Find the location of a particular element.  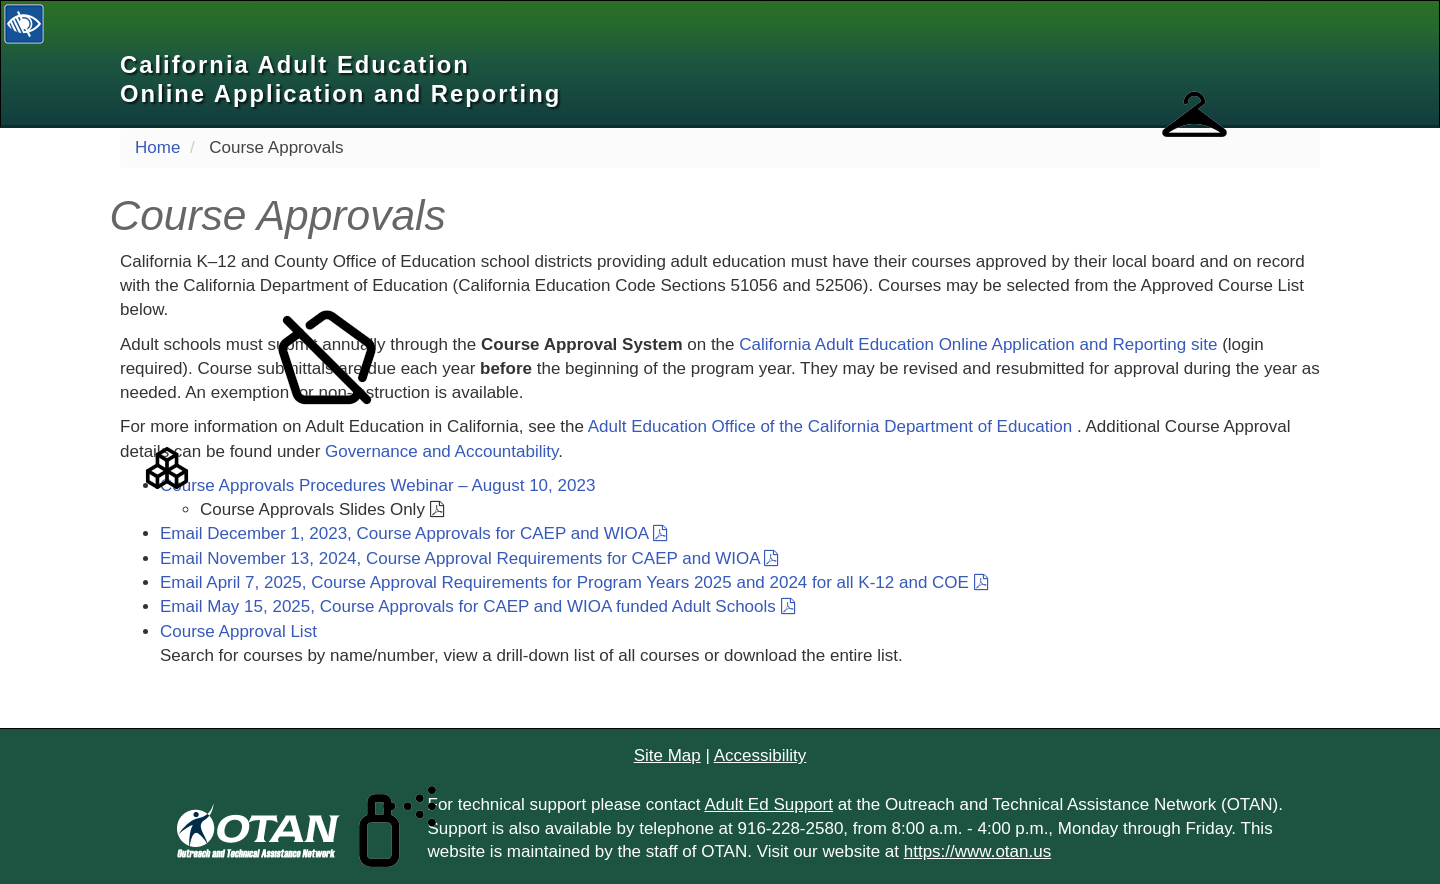

indicates pentagon shape is disabled or unavailable is located at coordinates (327, 360).